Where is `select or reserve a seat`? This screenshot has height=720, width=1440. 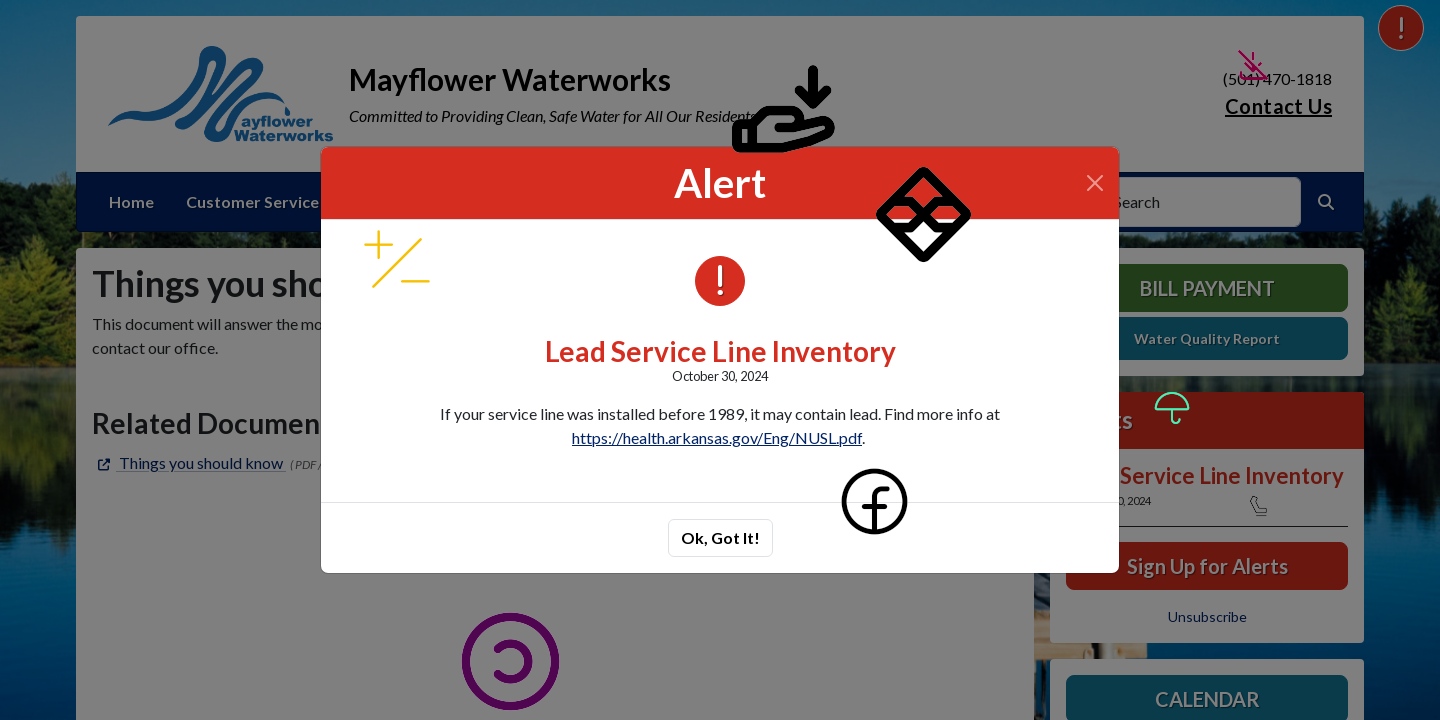
select or reserve a seat is located at coordinates (1258, 506).